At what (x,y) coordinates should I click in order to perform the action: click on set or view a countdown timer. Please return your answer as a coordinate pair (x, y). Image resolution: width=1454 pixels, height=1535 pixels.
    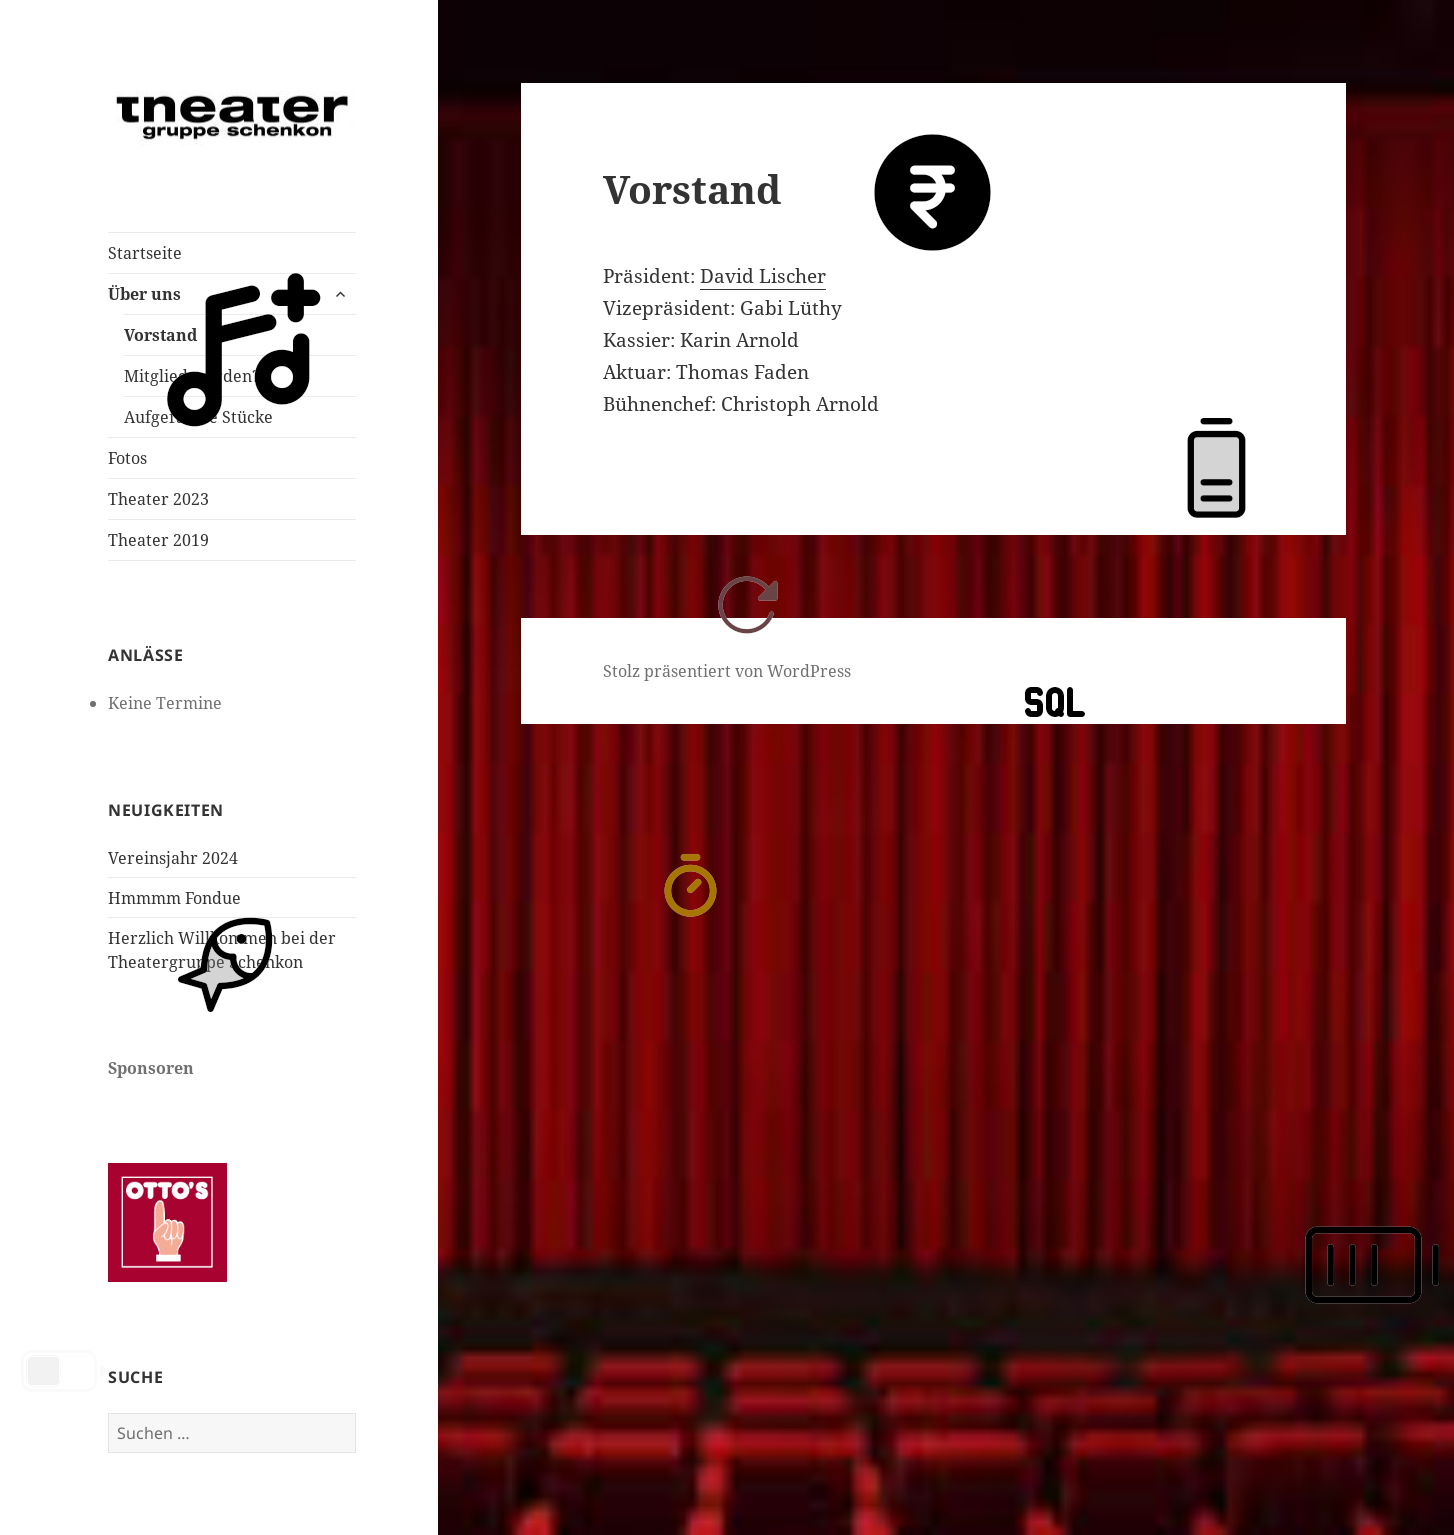
    Looking at the image, I should click on (690, 887).